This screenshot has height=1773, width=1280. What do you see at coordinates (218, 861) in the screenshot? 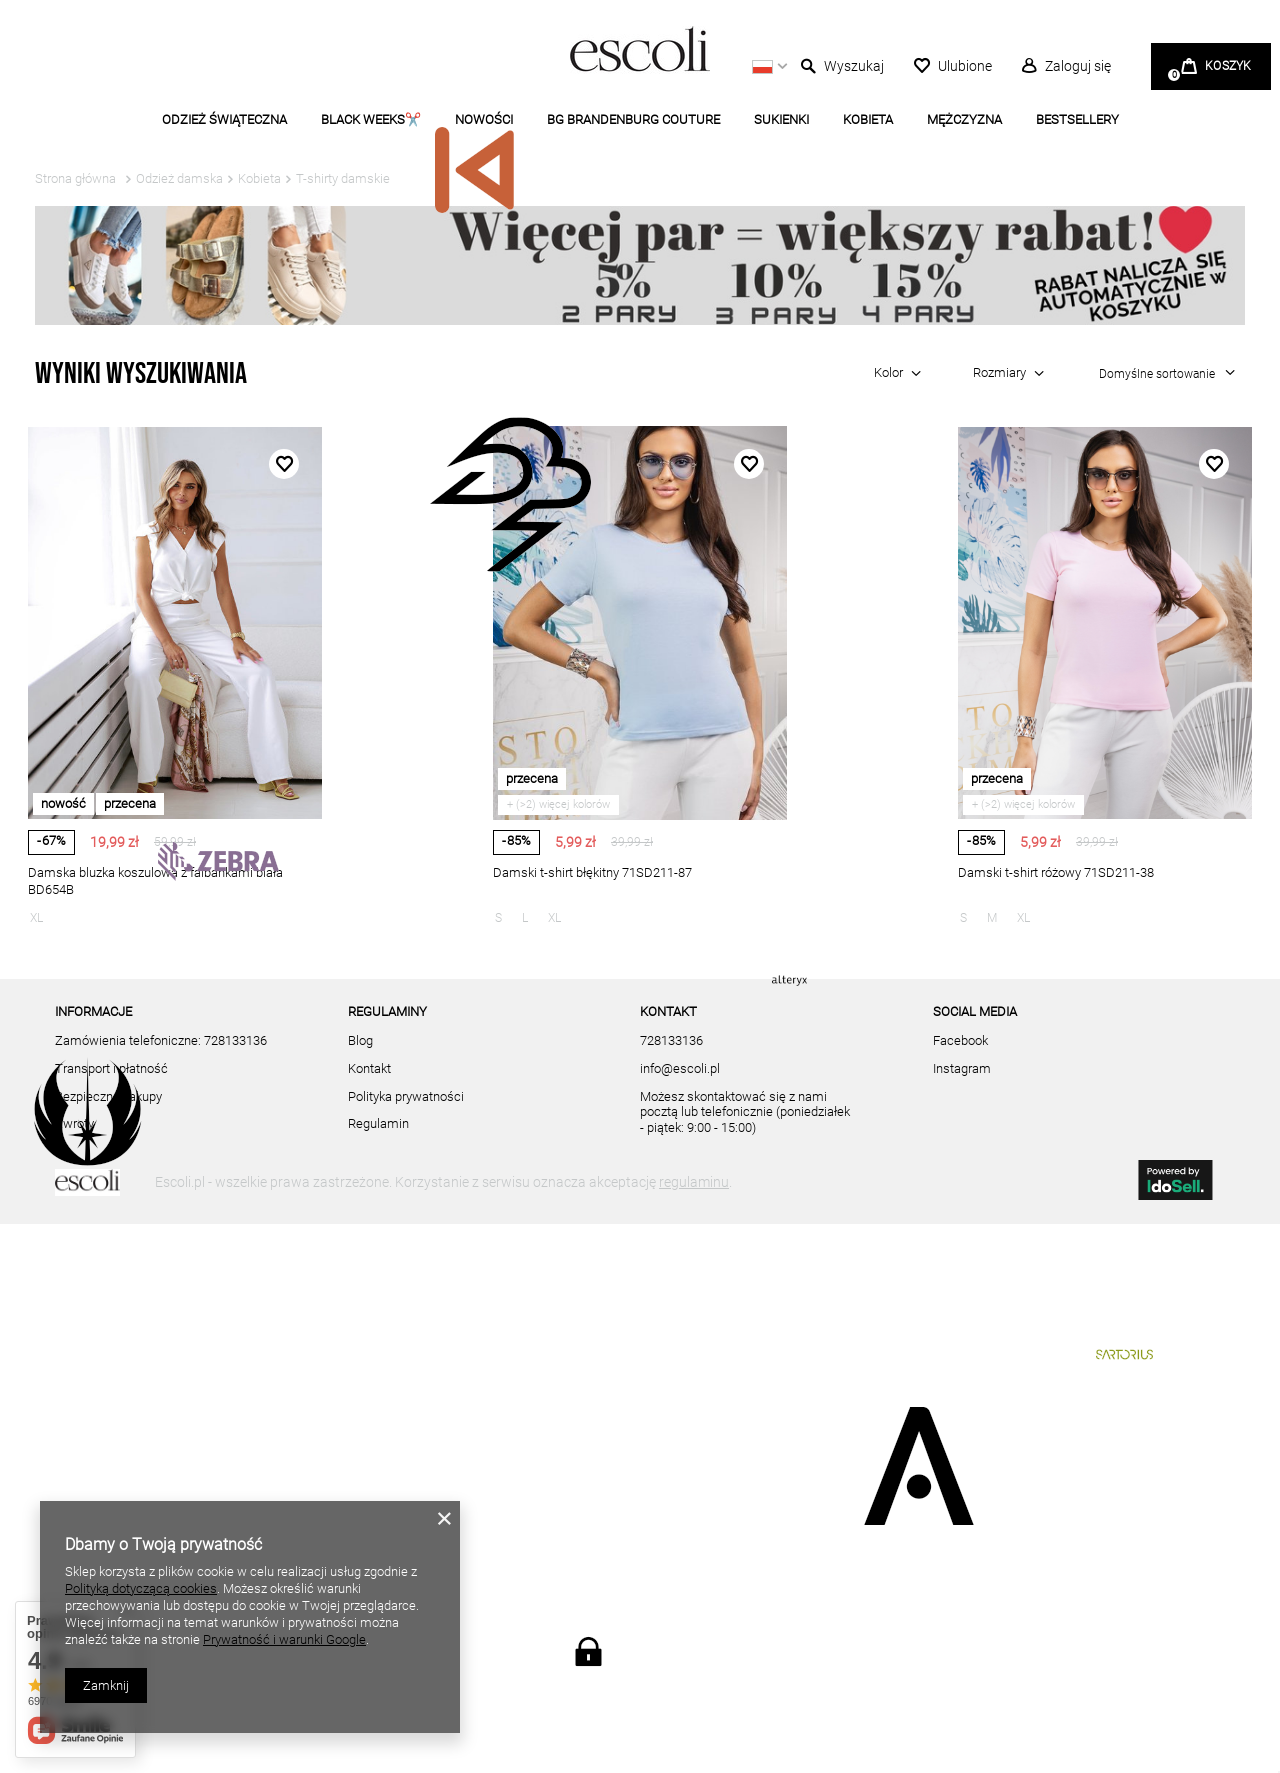
I see `zebra technologies company logo` at bounding box center [218, 861].